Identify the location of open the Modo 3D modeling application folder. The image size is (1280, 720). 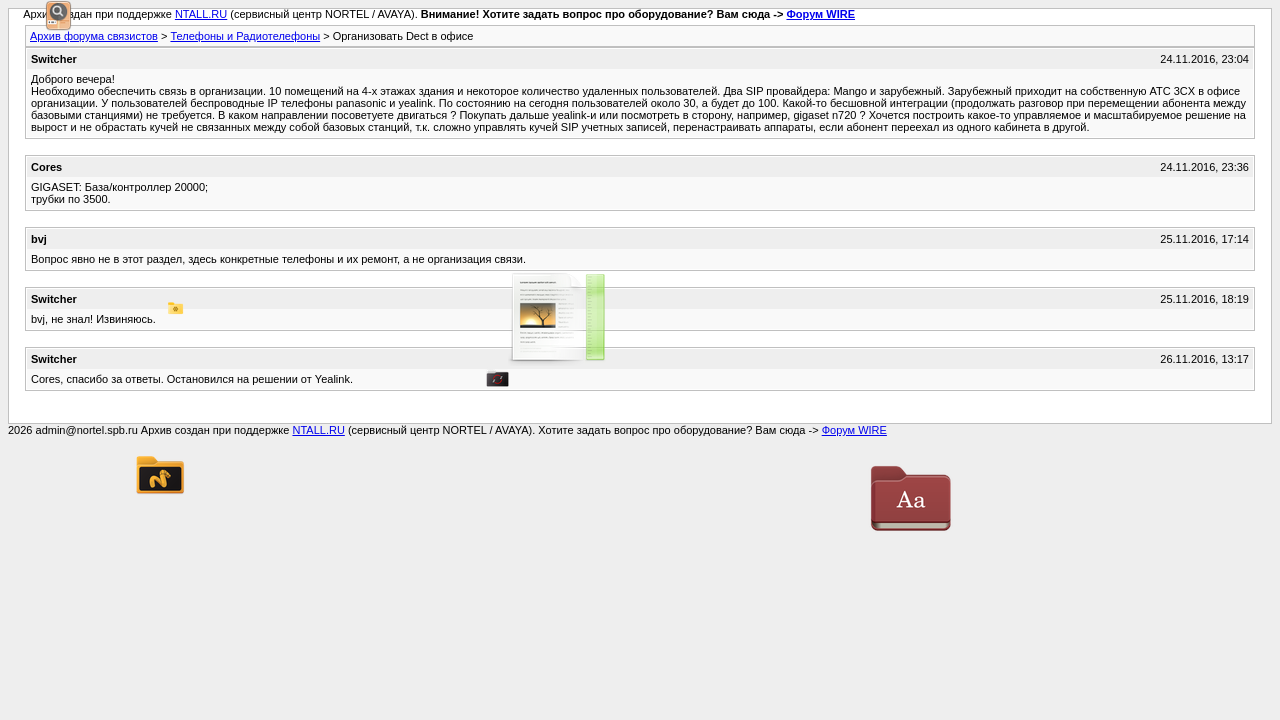
(160, 476).